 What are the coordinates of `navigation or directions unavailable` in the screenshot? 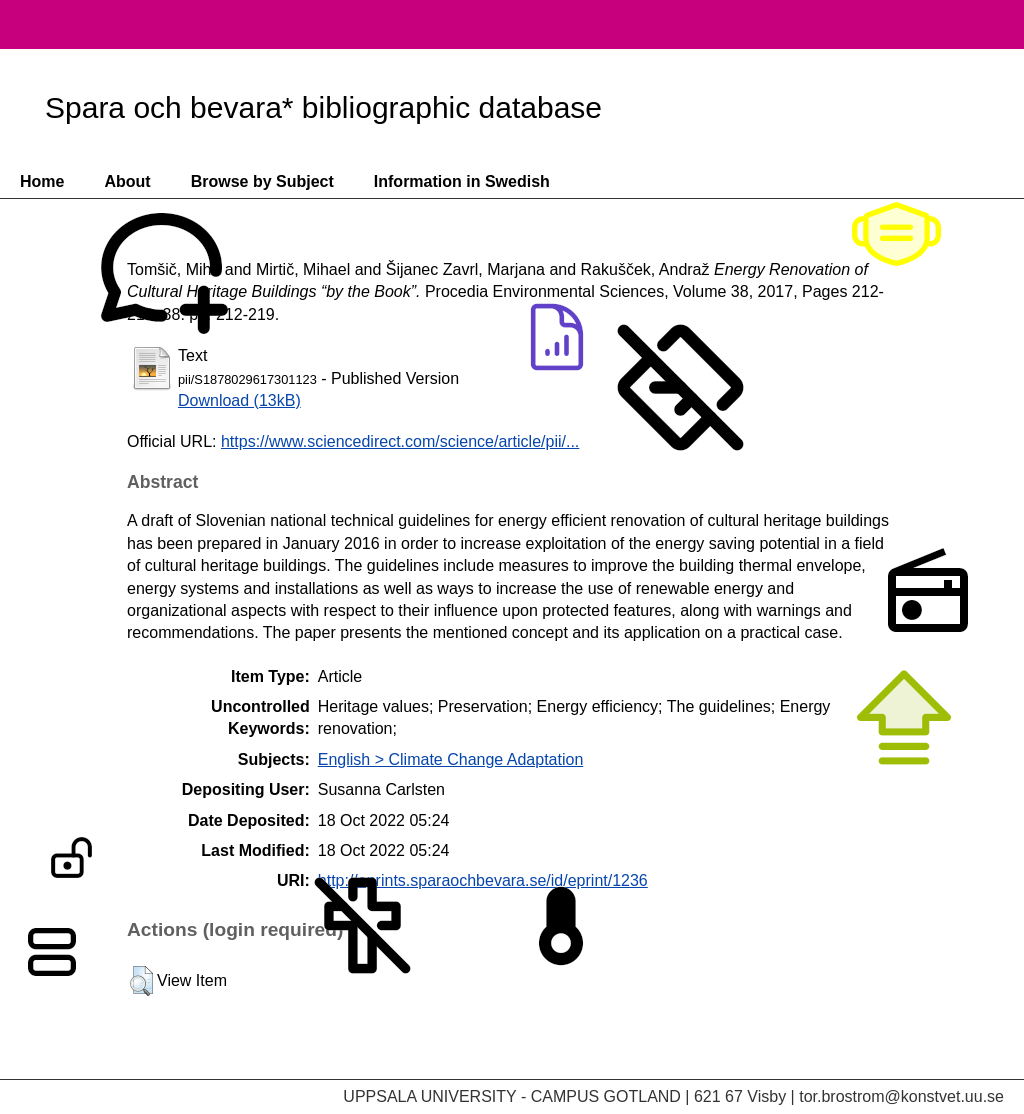 It's located at (680, 387).